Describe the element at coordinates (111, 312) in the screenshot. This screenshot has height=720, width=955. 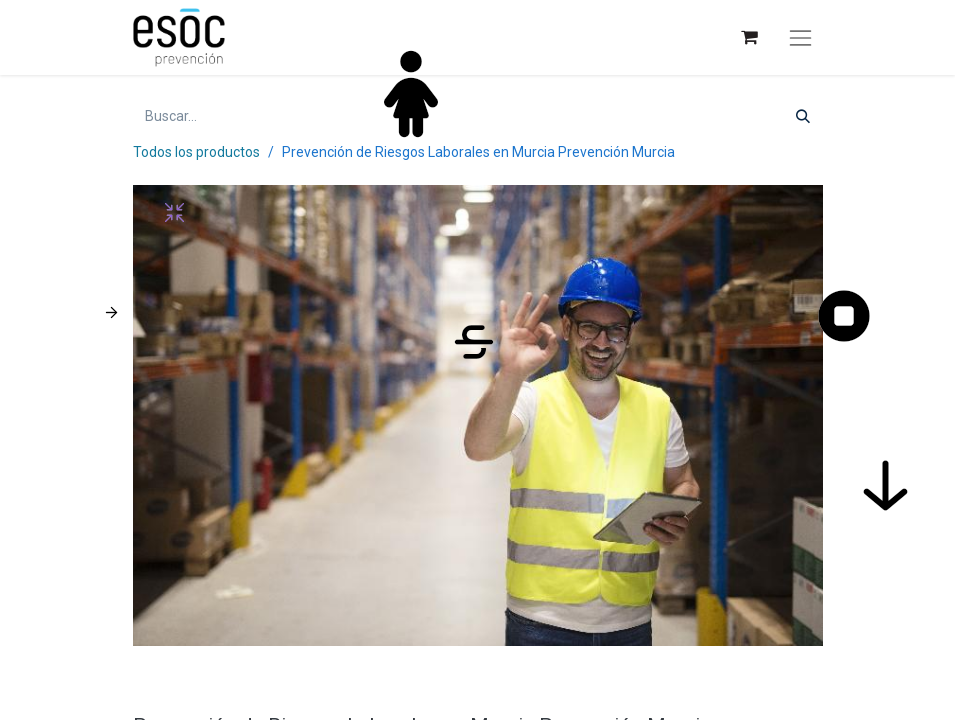
I see `navigate to the next item or screen` at that location.